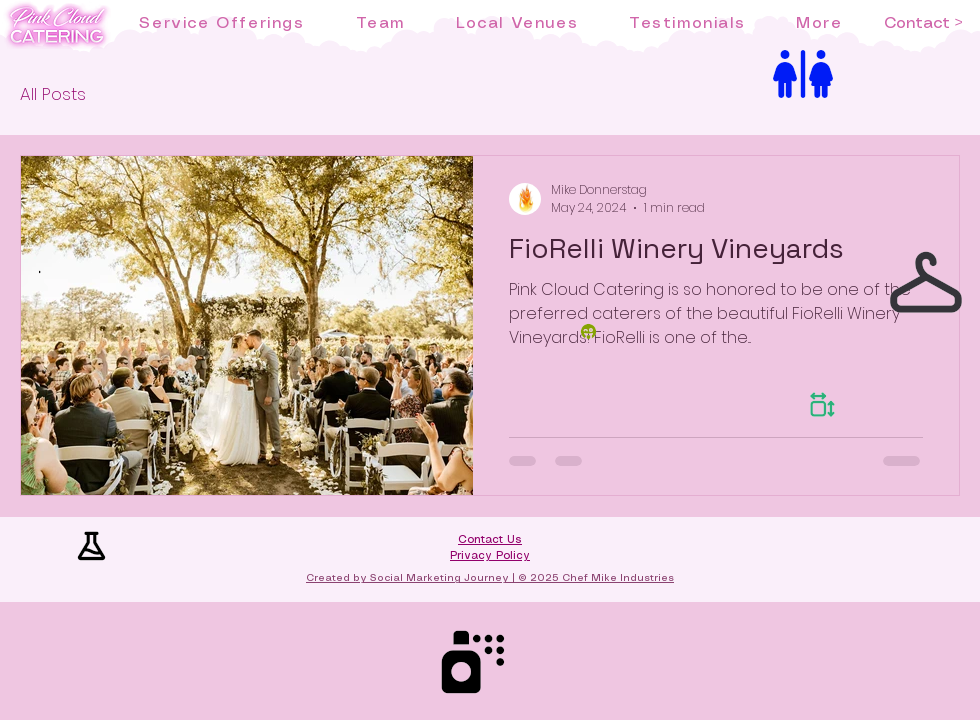  I want to click on access spray or paint tools, so click(469, 662).